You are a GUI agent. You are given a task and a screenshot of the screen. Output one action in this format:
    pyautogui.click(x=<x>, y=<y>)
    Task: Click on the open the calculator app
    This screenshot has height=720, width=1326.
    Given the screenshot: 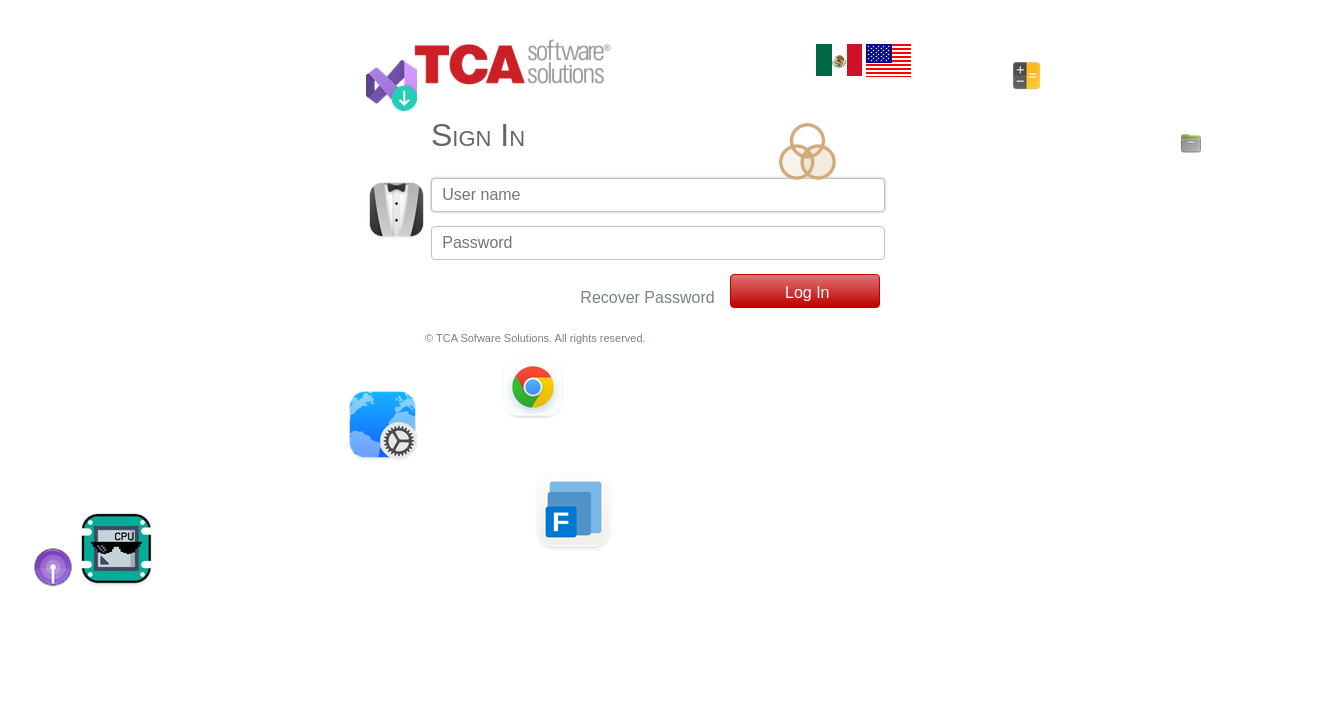 What is the action you would take?
    pyautogui.click(x=1026, y=75)
    